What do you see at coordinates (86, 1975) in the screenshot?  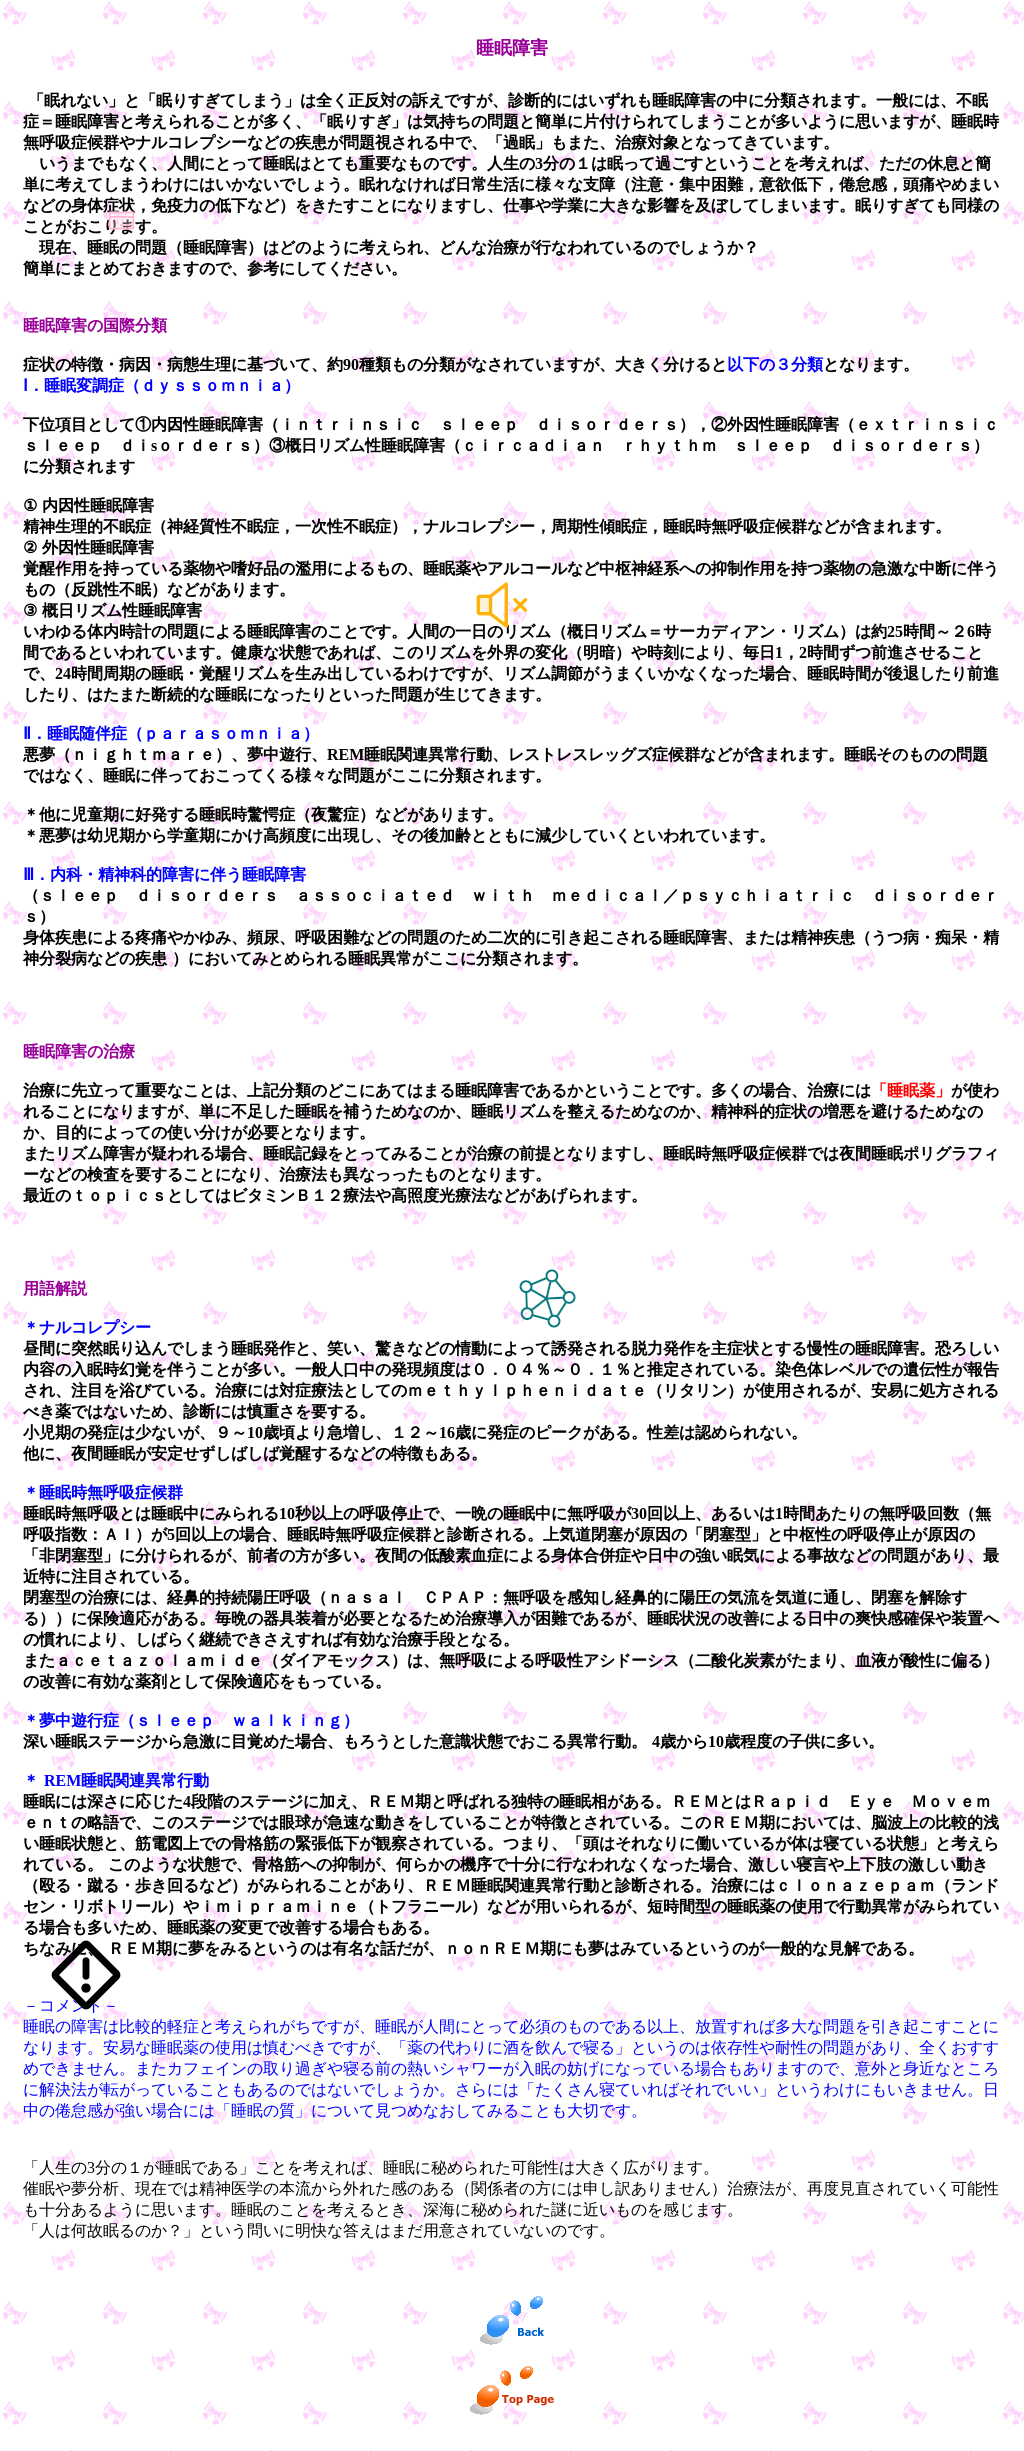 I see `indicates a warning or alert requiring attention` at bounding box center [86, 1975].